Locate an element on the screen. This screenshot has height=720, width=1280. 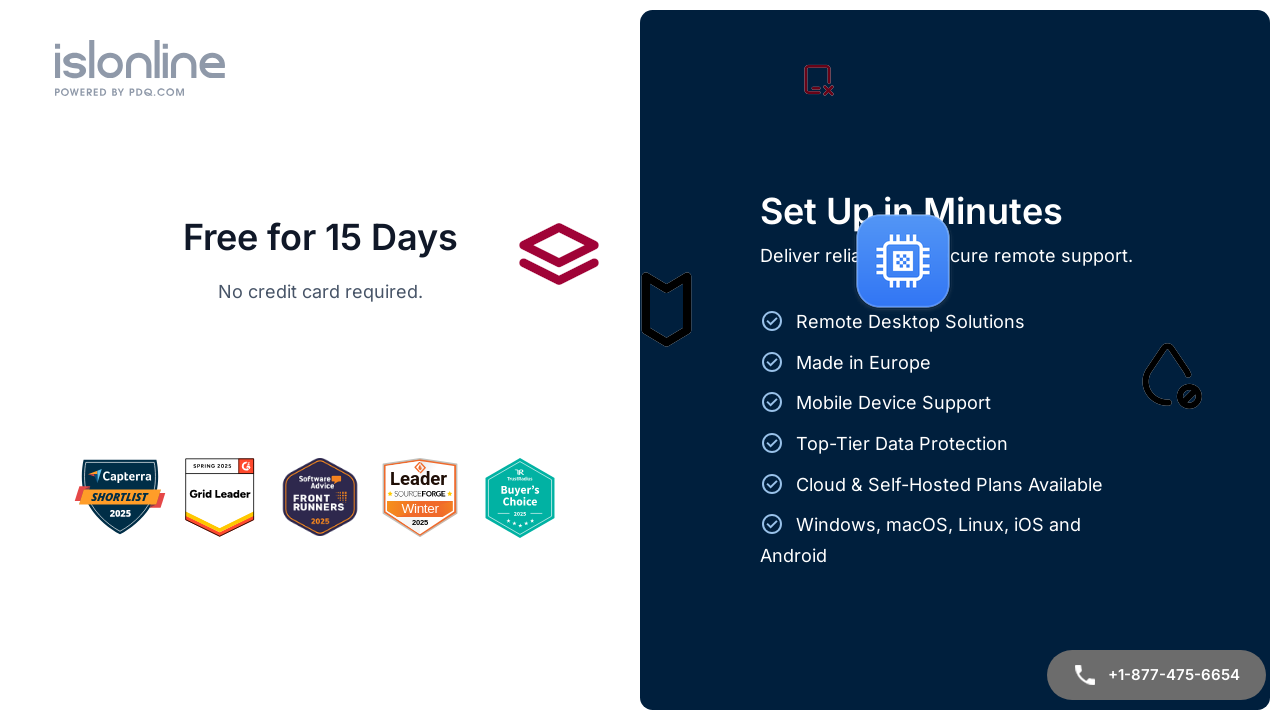
view your profile badge or achievement is located at coordinates (666, 309).